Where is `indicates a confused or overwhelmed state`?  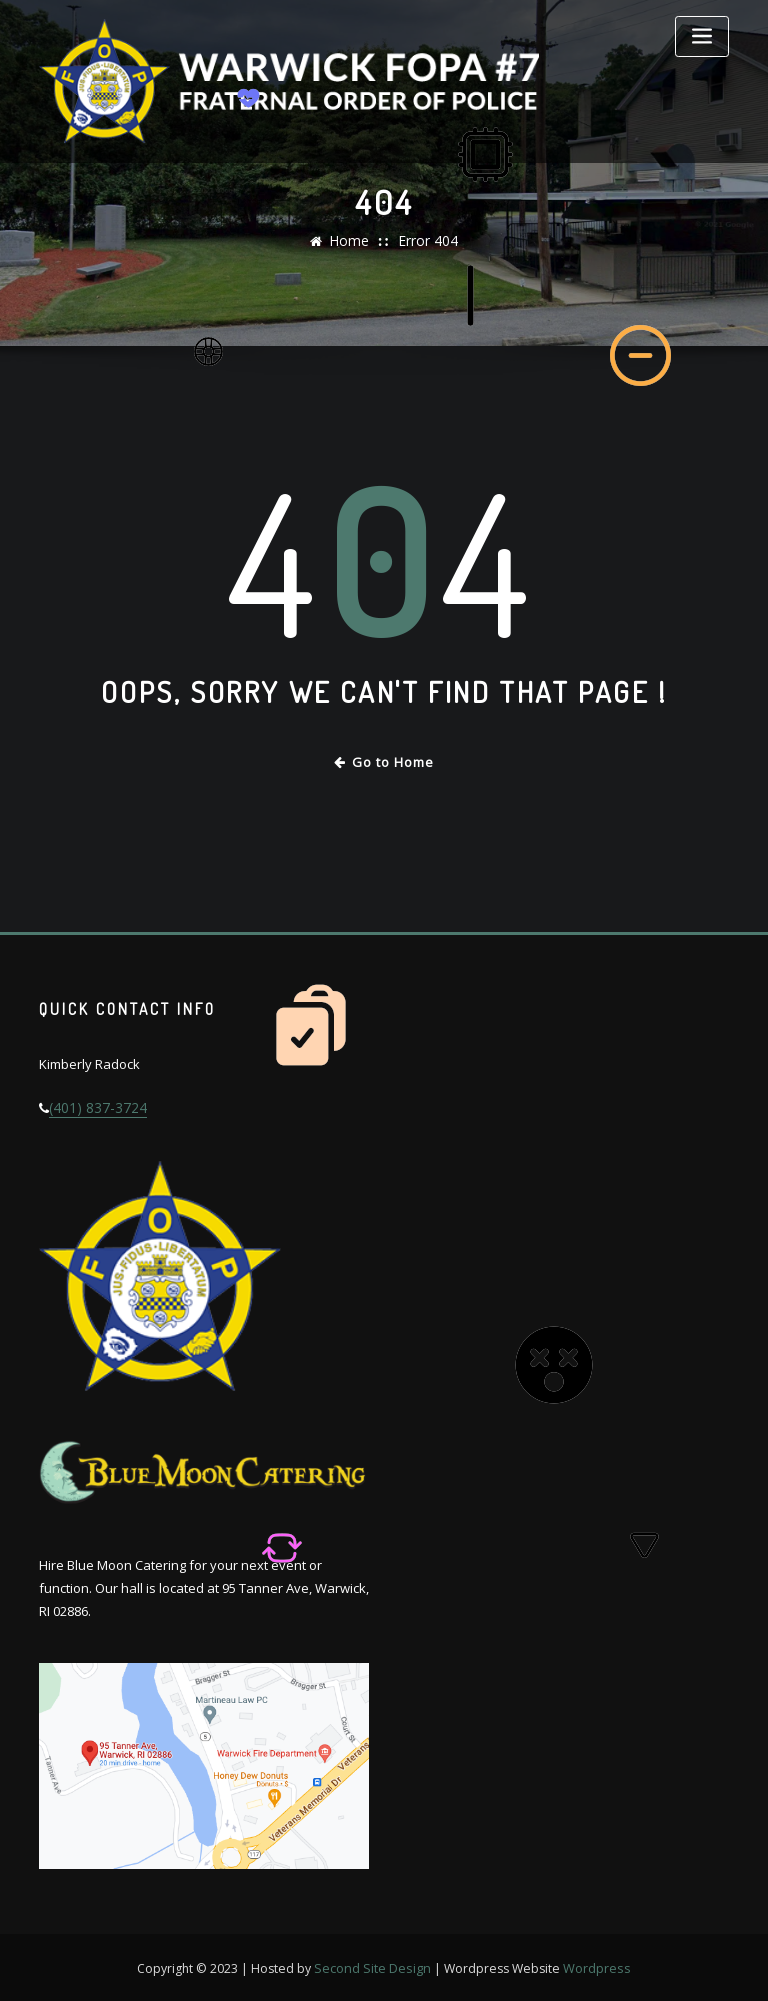
indicates a confused or overwhelmed state is located at coordinates (554, 1365).